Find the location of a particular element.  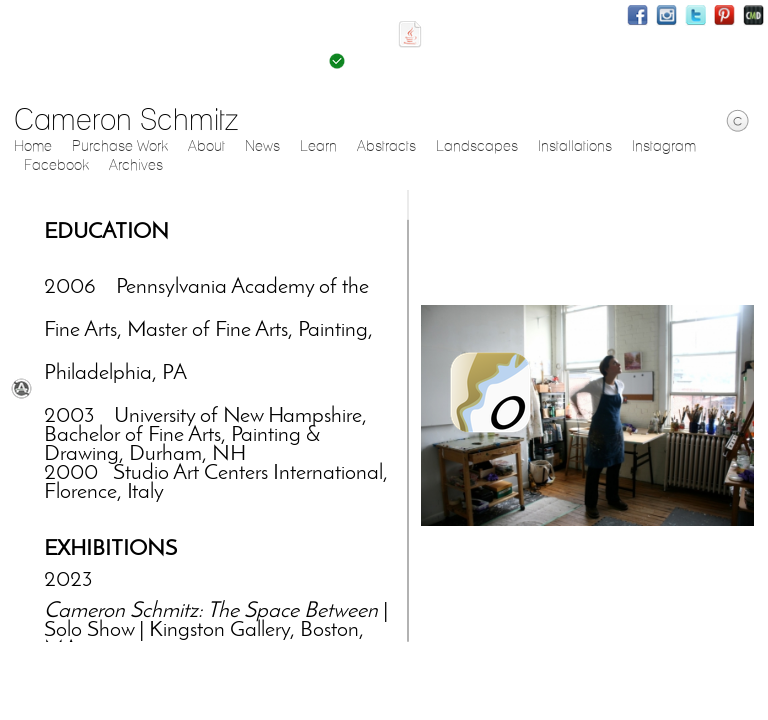

indicates file has been successfully synced is located at coordinates (337, 61).